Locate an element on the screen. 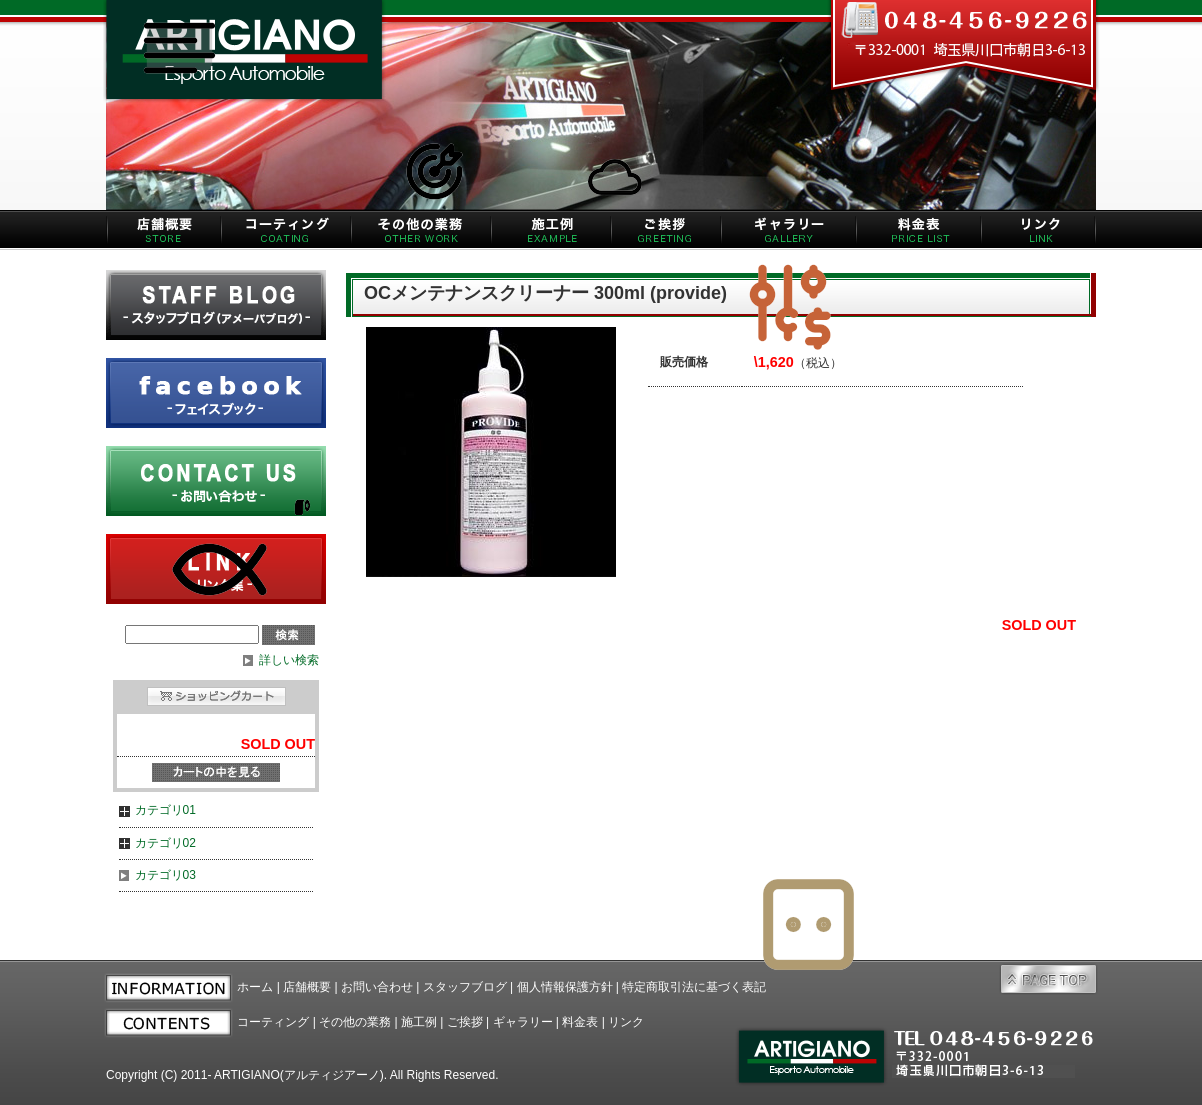  electrical outlet or power source indicator is located at coordinates (808, 924).